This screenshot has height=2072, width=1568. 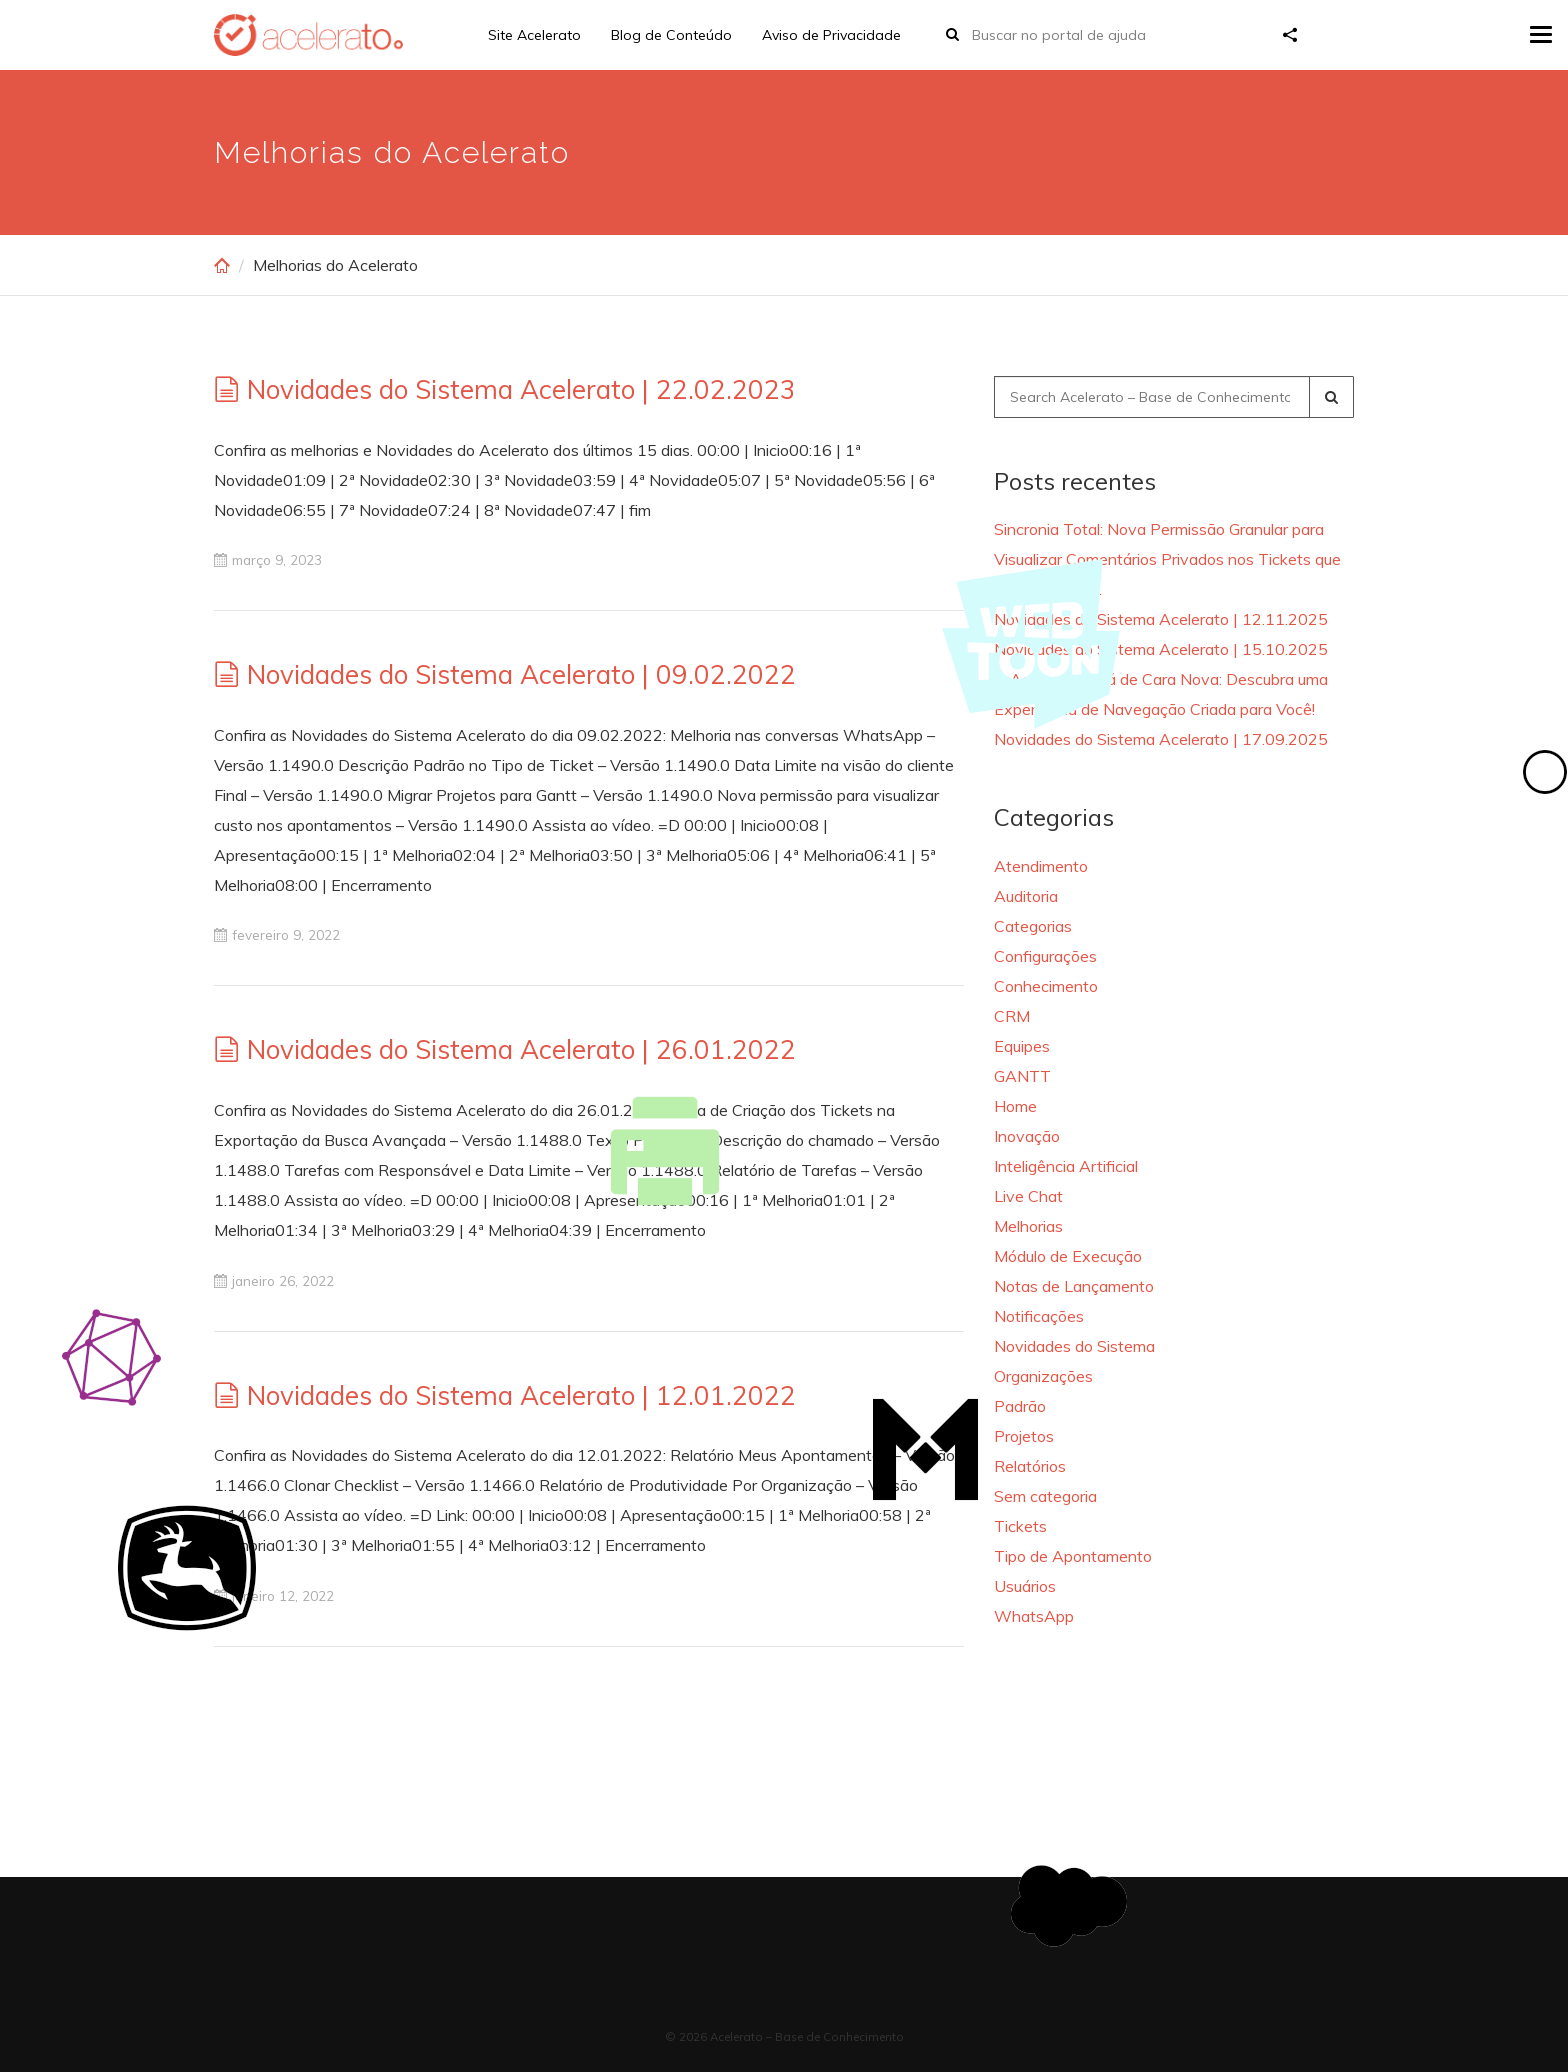 I want to click on conventional commits project logo, so click(x=1545, y=772).